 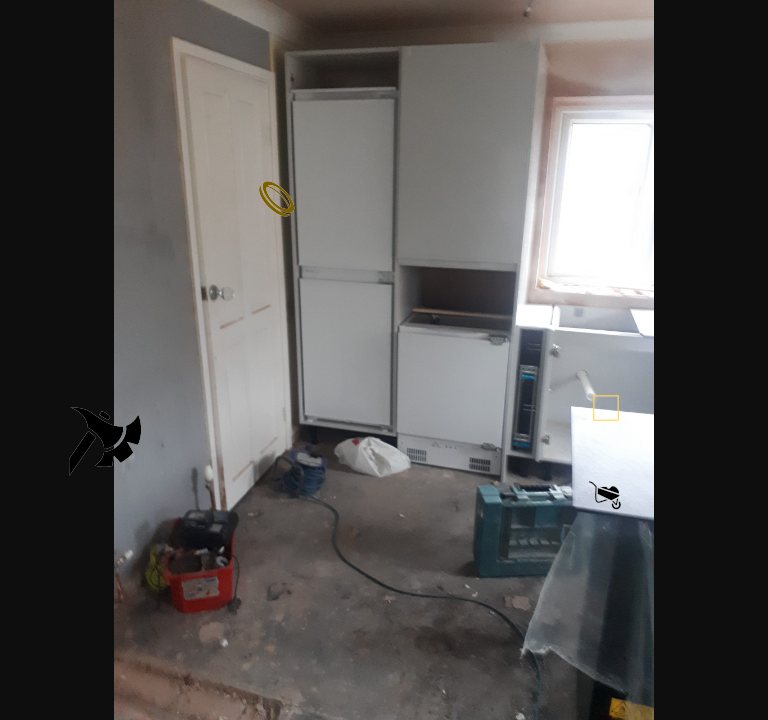 I want to click on access gardening or landscaping tools, so click(x=604, y=495).